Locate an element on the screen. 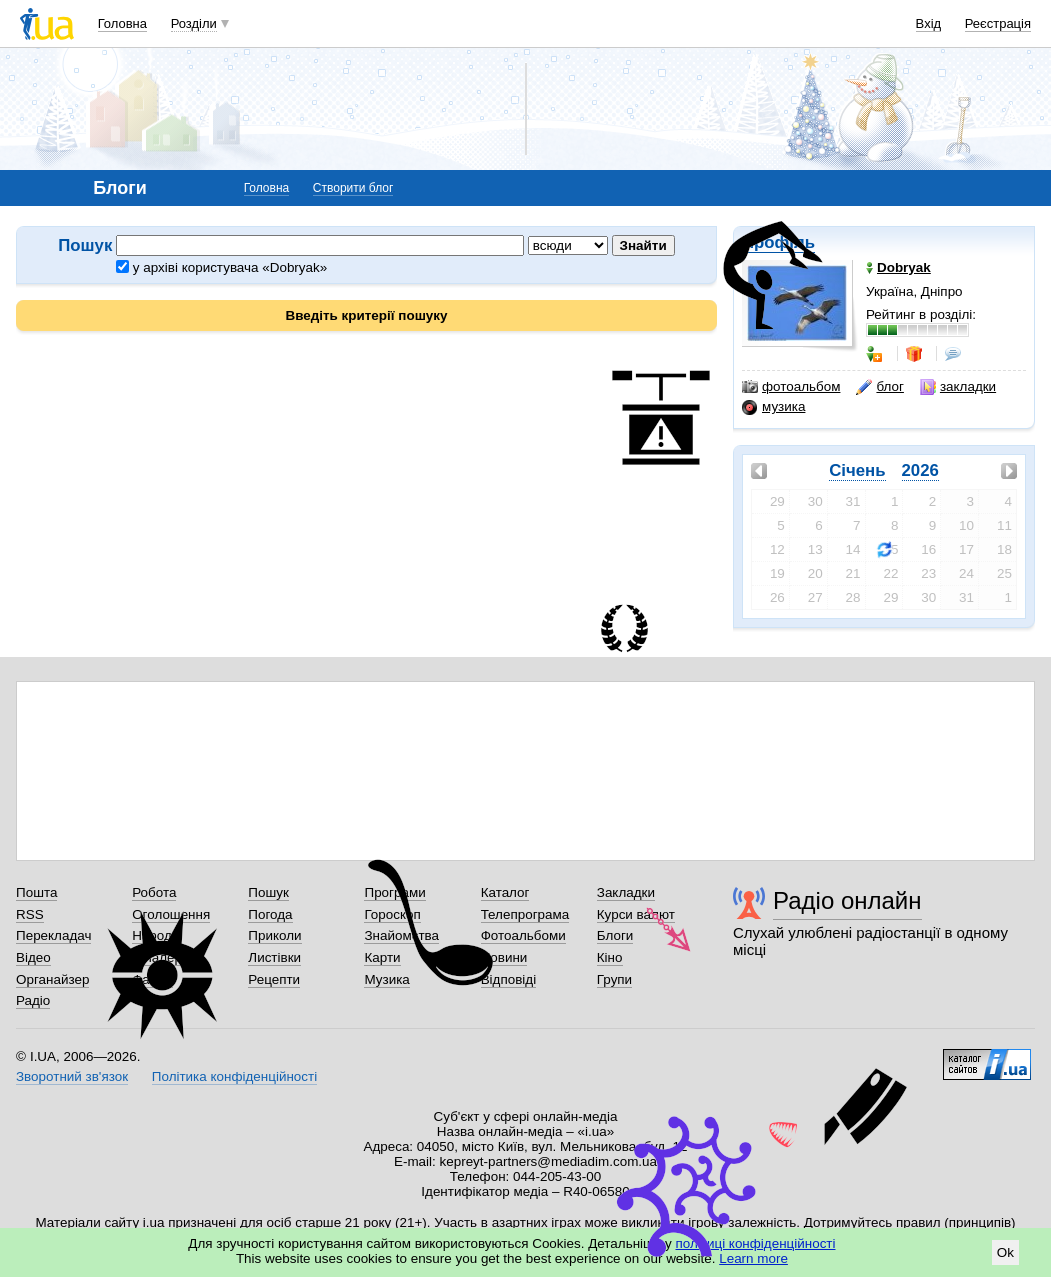 The height and width of the screenshot is (1277, 1051). select ladle tool in cooking game is located at coordinates (430, 922).